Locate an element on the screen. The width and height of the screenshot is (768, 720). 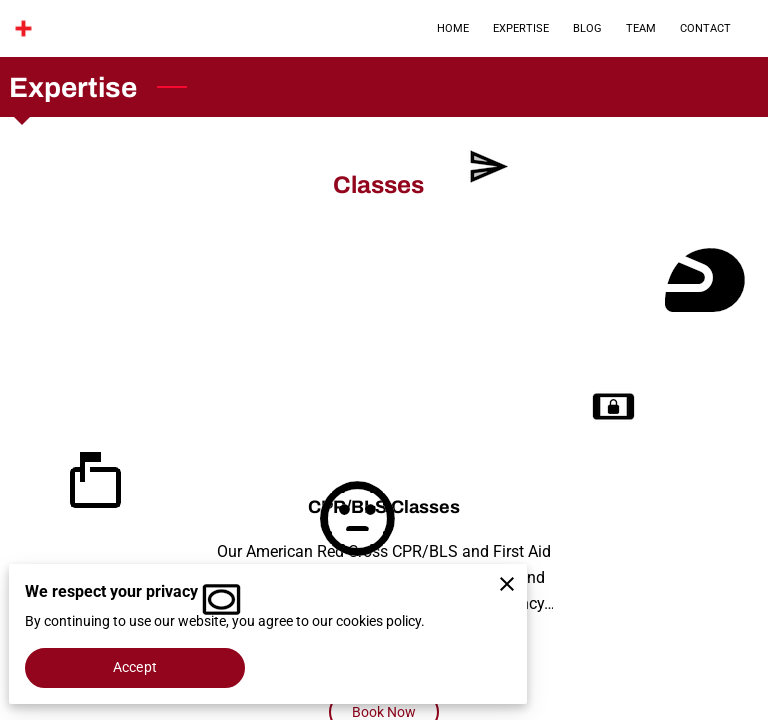
access motorsports or racing content is located at coordinates (705, 280).